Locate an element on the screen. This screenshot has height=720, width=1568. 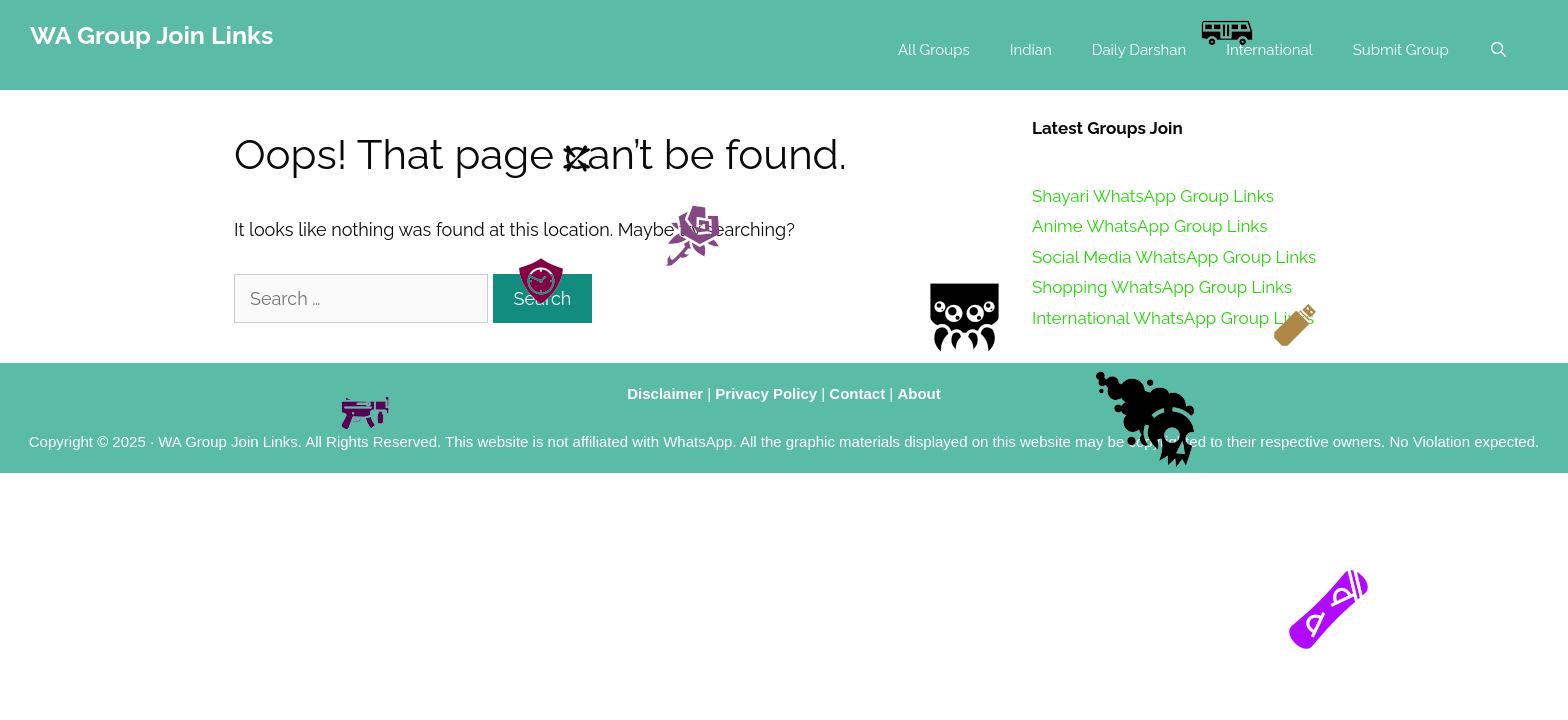
view public transit options is located at coordinates (1227, 33).